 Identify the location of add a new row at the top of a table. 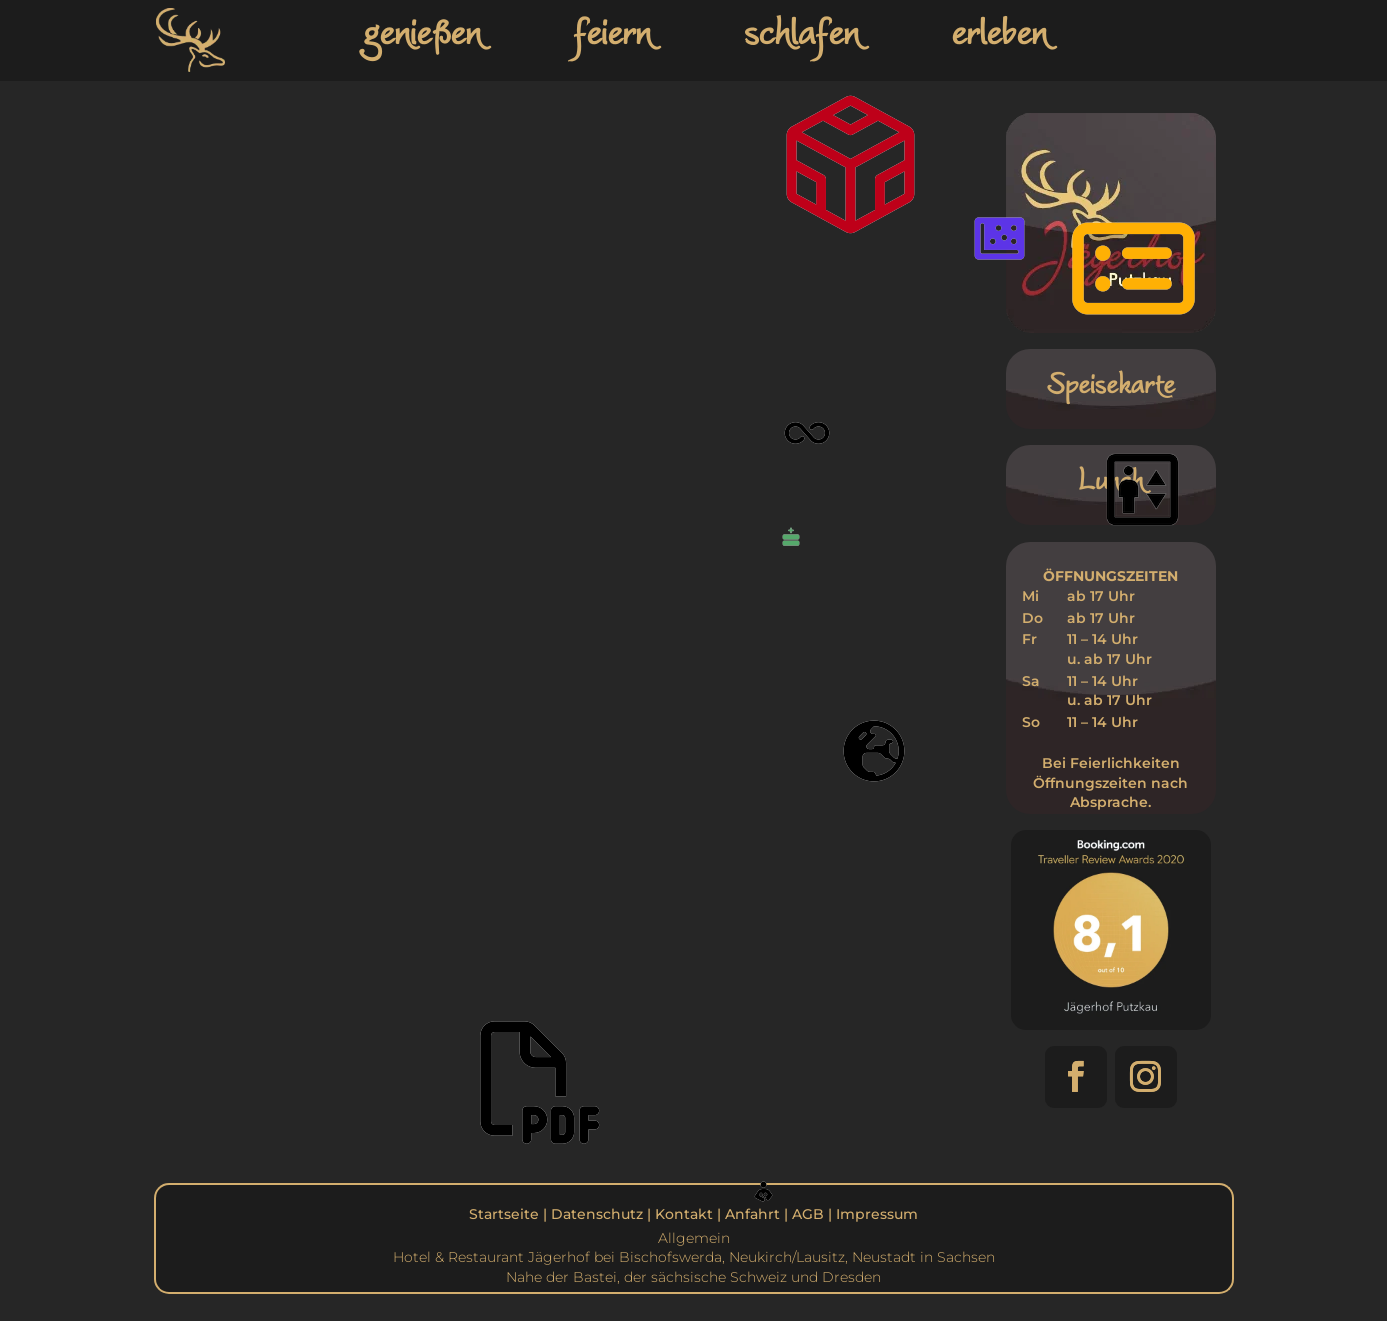
(791, 538).